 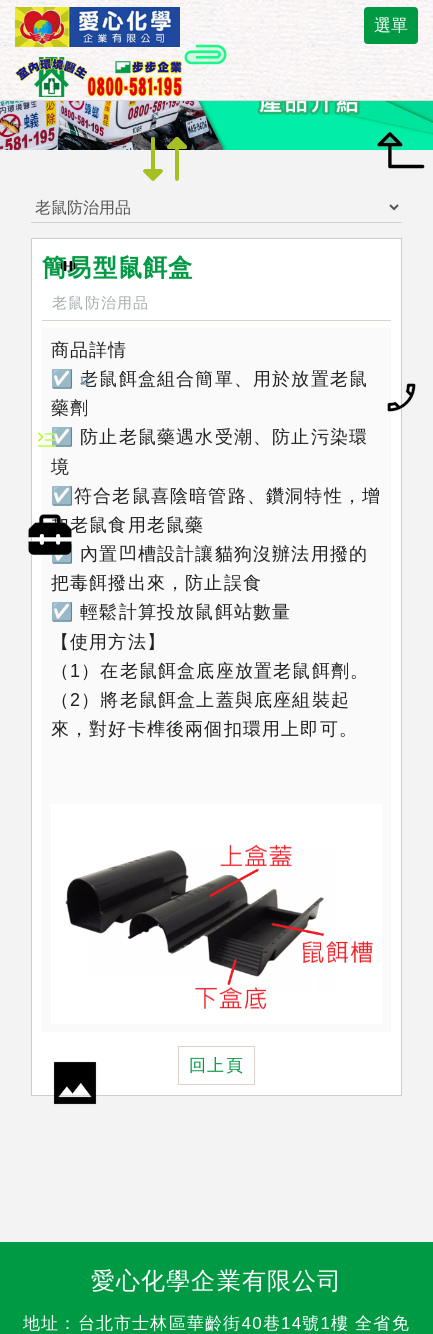 What do you see at coordinates (205, 54) in the screenshot?
I see `attach a file to your message` at bounding box center [205, 54].